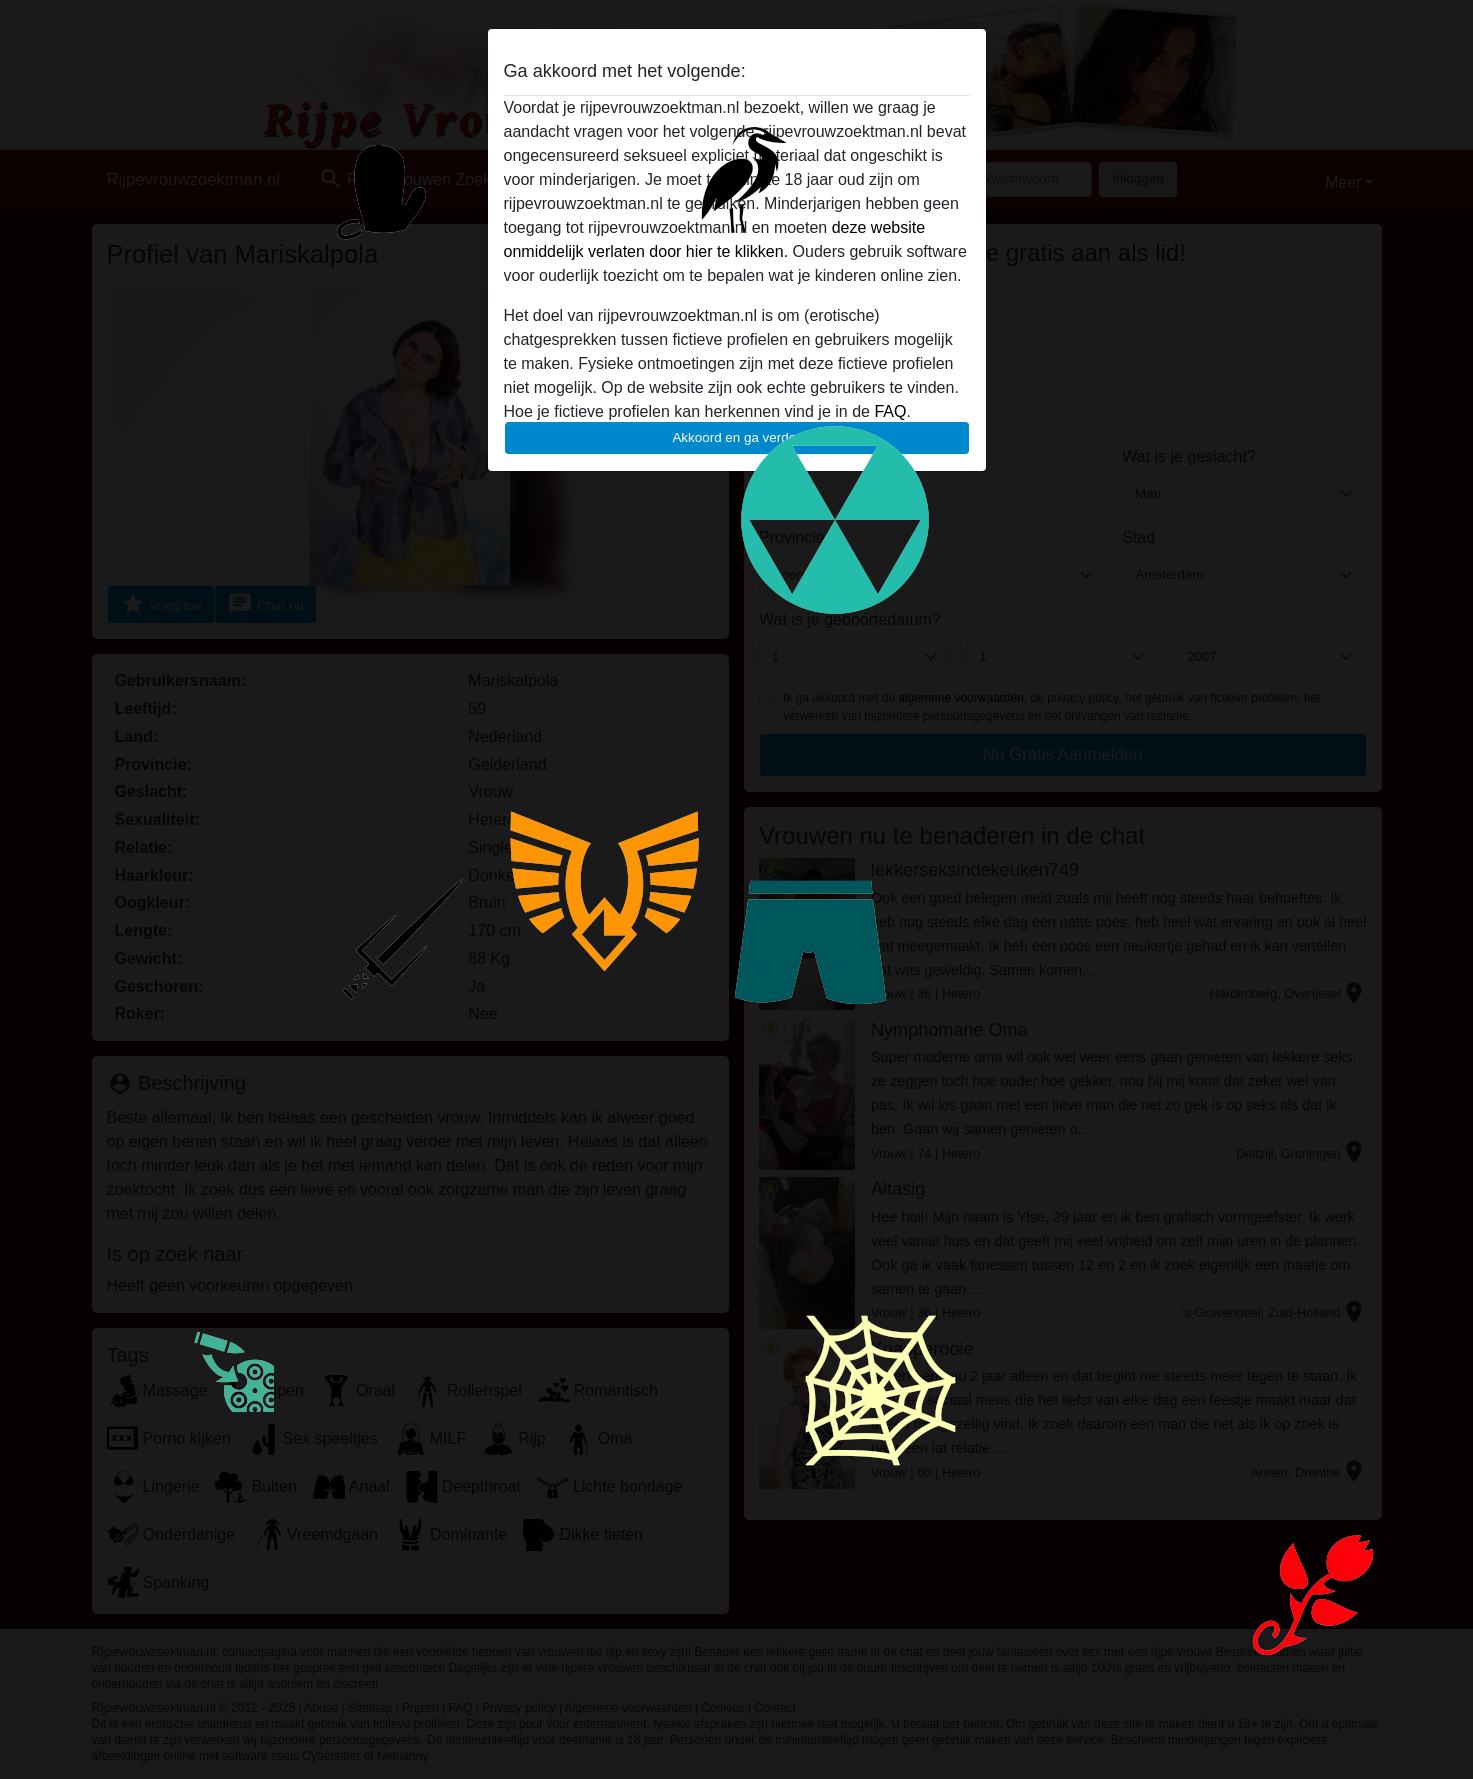 The image size is (1473, 1779). Describe the element at coordinates (233, 1371) in the screenshot. I see `reload weapon ammunition` at that location.